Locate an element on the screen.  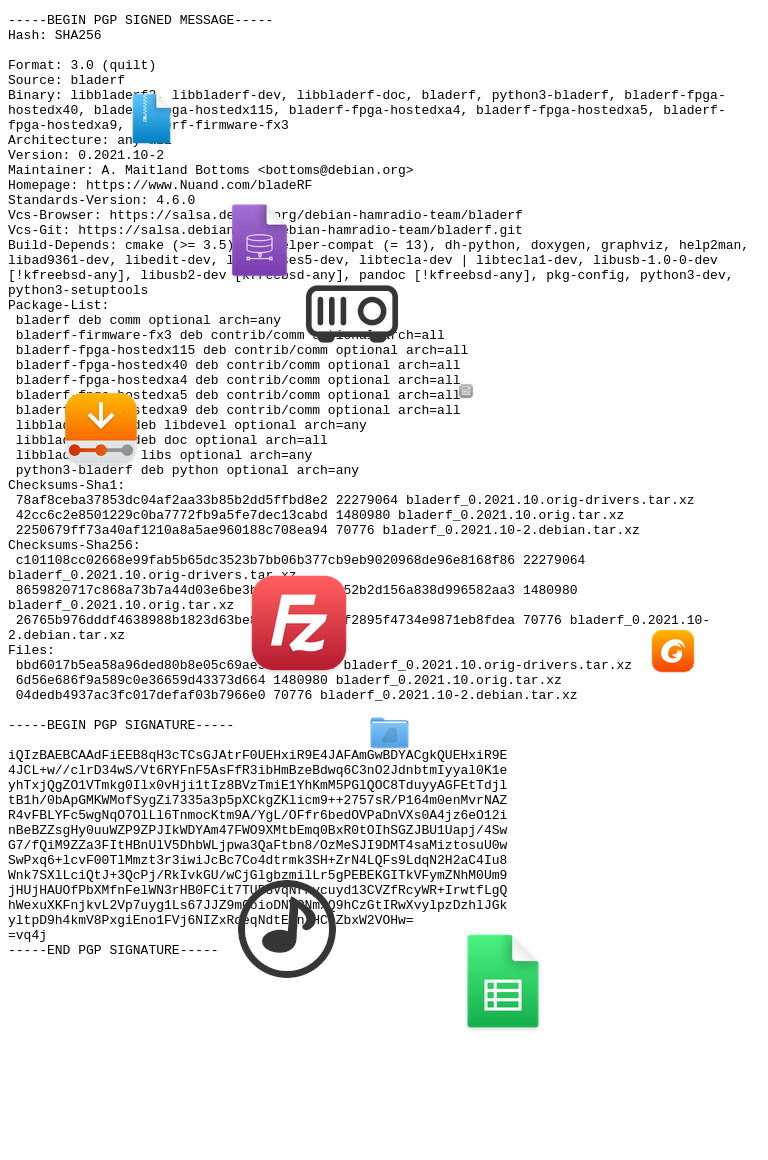
open FileZilla FTP client is located at coordinates (299, 623).